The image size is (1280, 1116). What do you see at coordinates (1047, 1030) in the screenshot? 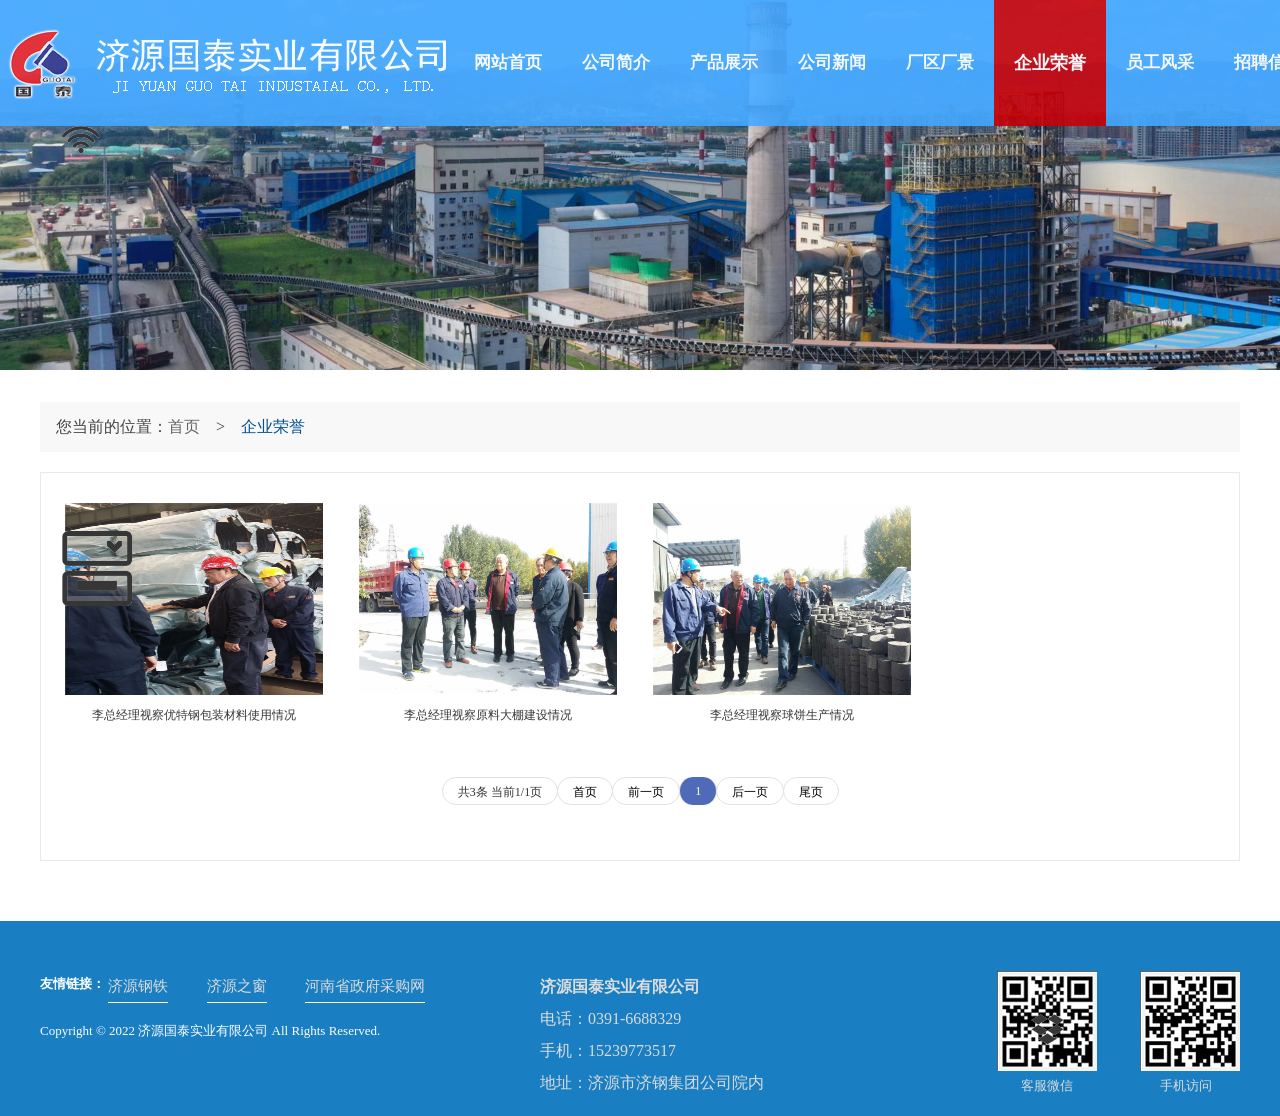
I see `open Dropbox cloud storage` at bounding box center [1047, 1030].